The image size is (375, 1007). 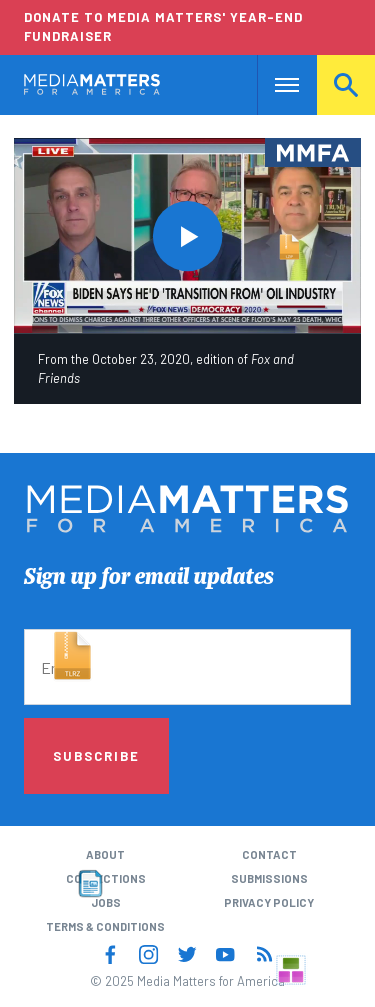 I want to click on an lrzip-compressed tar archive file, so click(x=72, y=656).